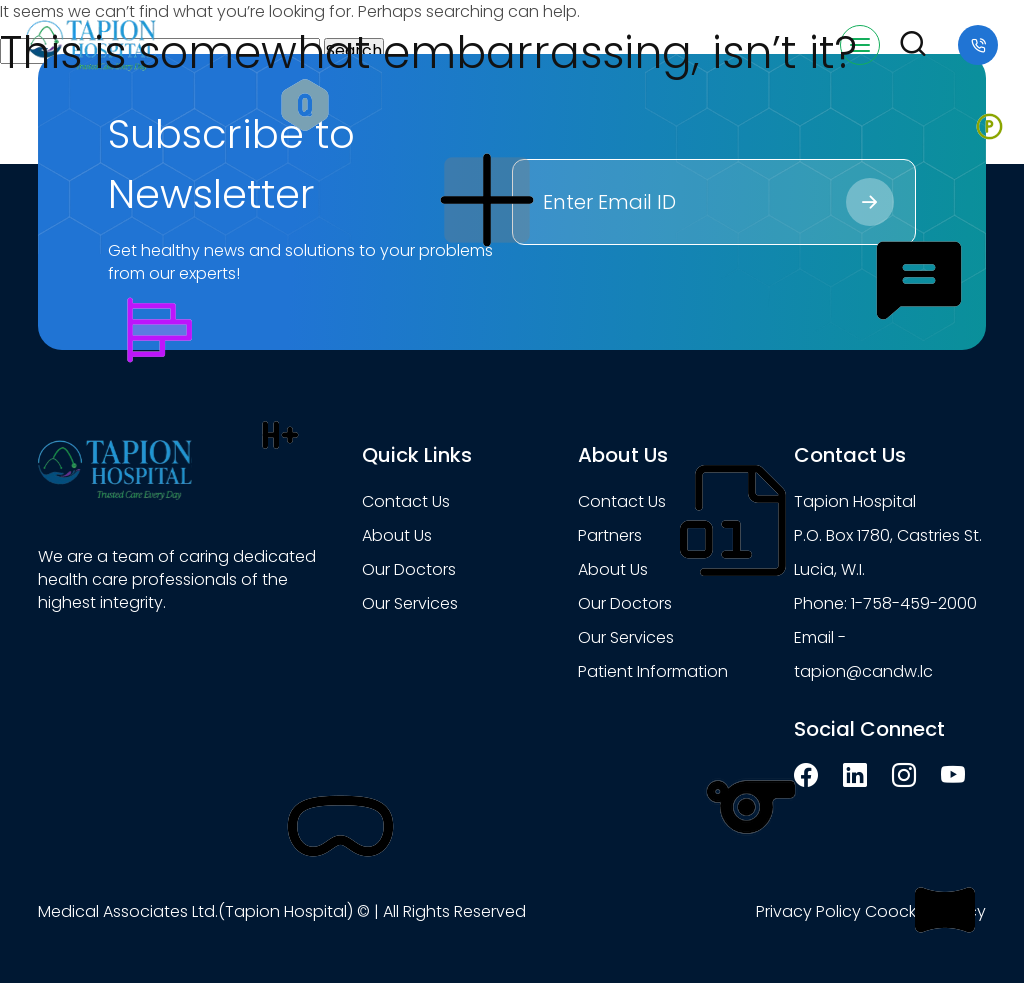 Image resolution: width=1024 pixels, height=983 pixels. Describe the element at coordinates (487, 200) in the screenshot. I see `add a new item` at that location.